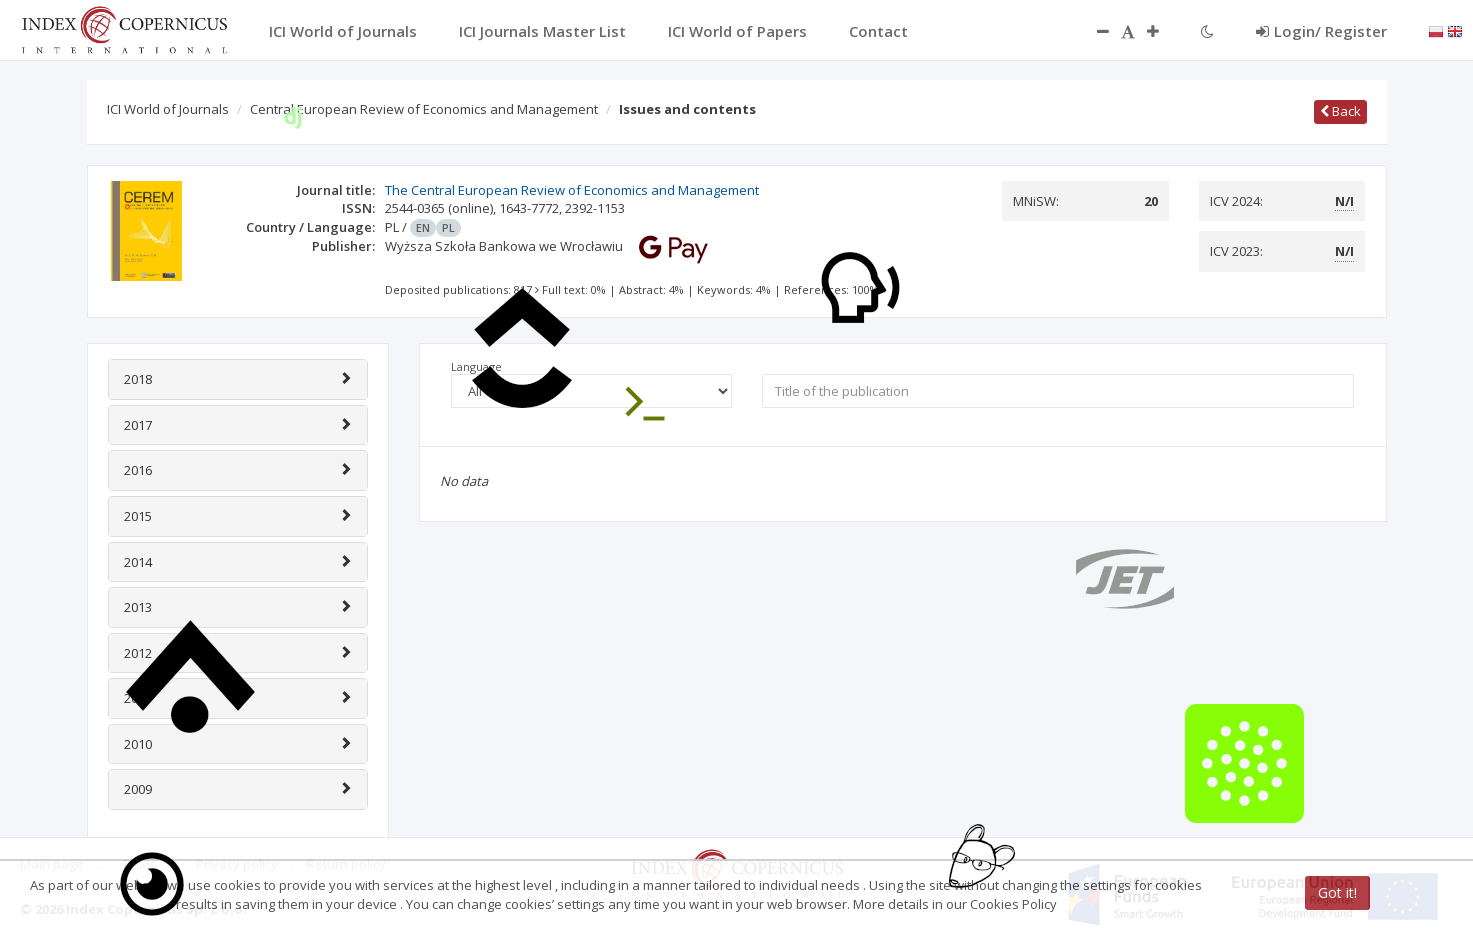  I want to click on open the command line terminal, so click(645, 401).